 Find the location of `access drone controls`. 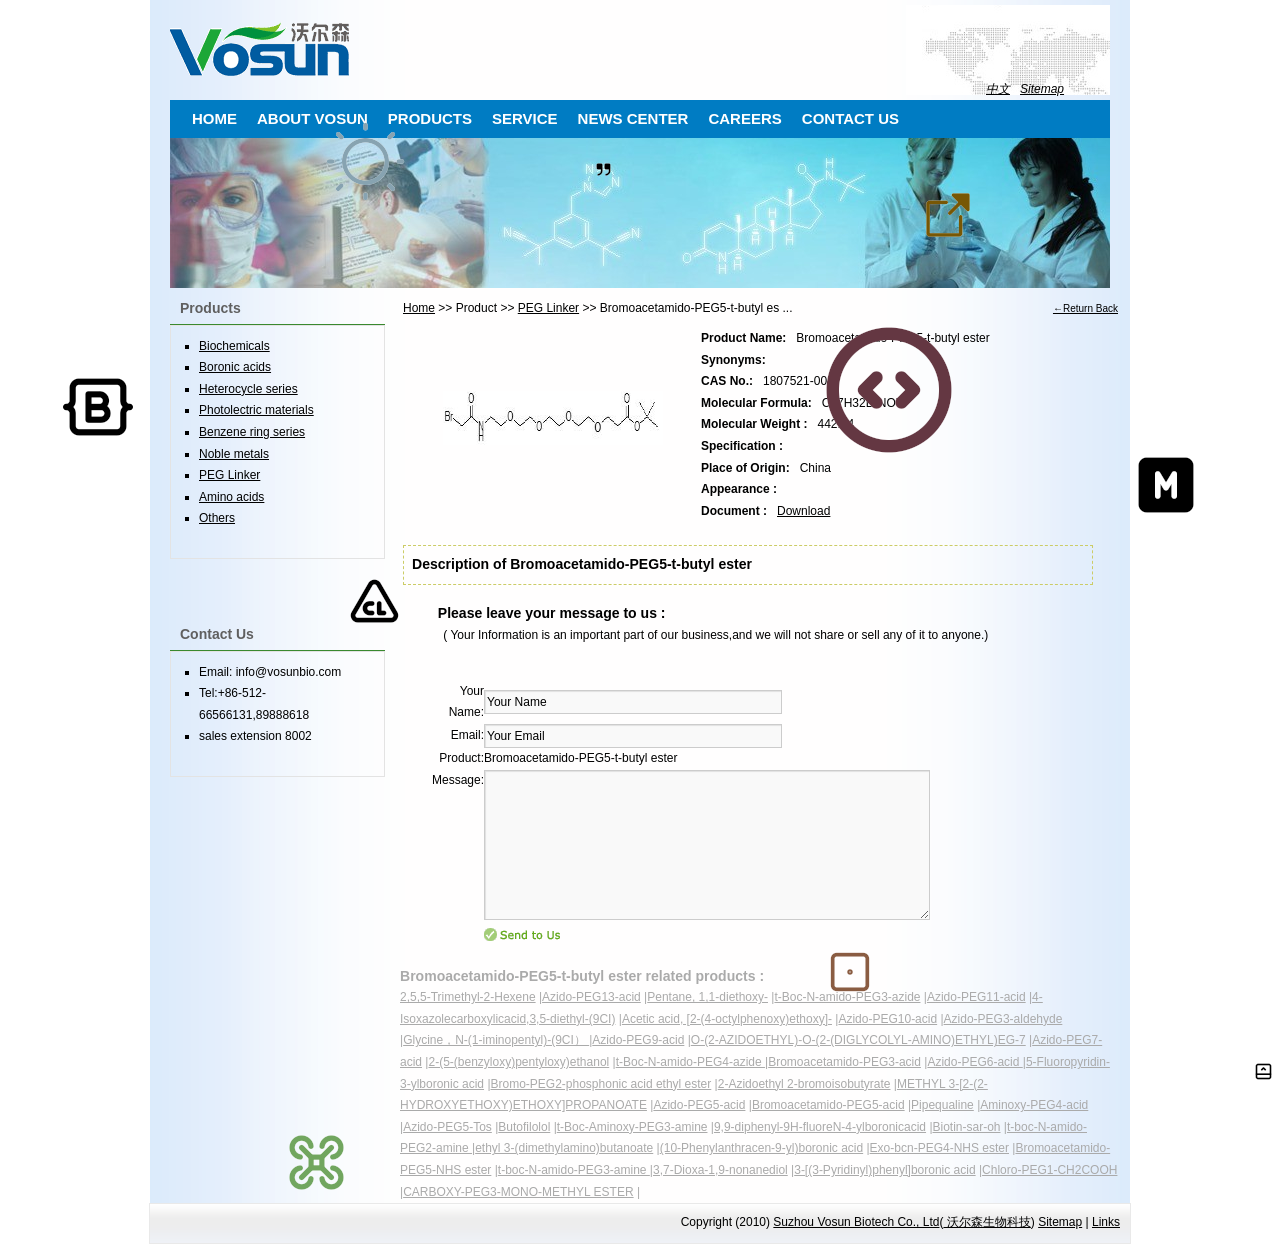

access drone controls is located at coordinates (316, 1162).